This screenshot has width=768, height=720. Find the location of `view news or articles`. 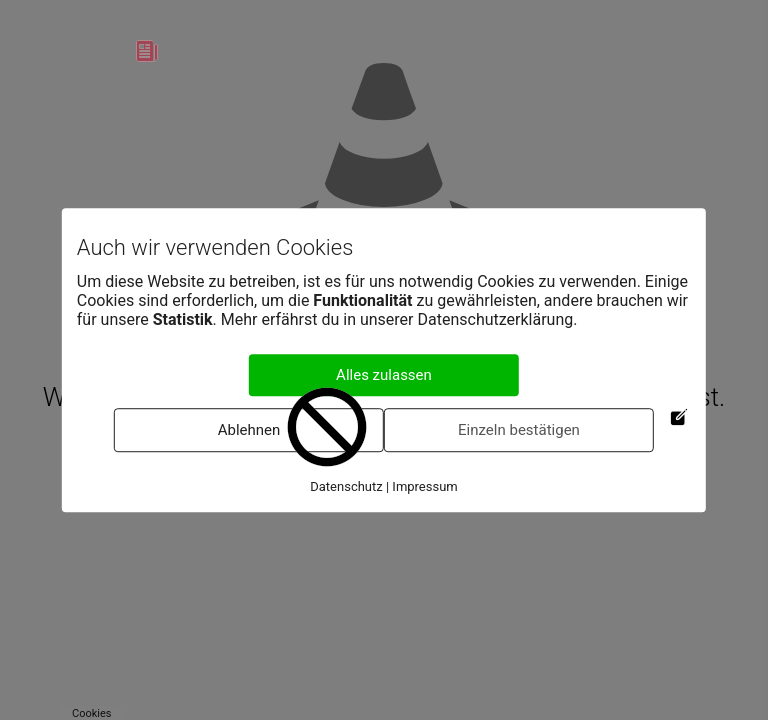

view news or articles is located at coordinates (147, 51).